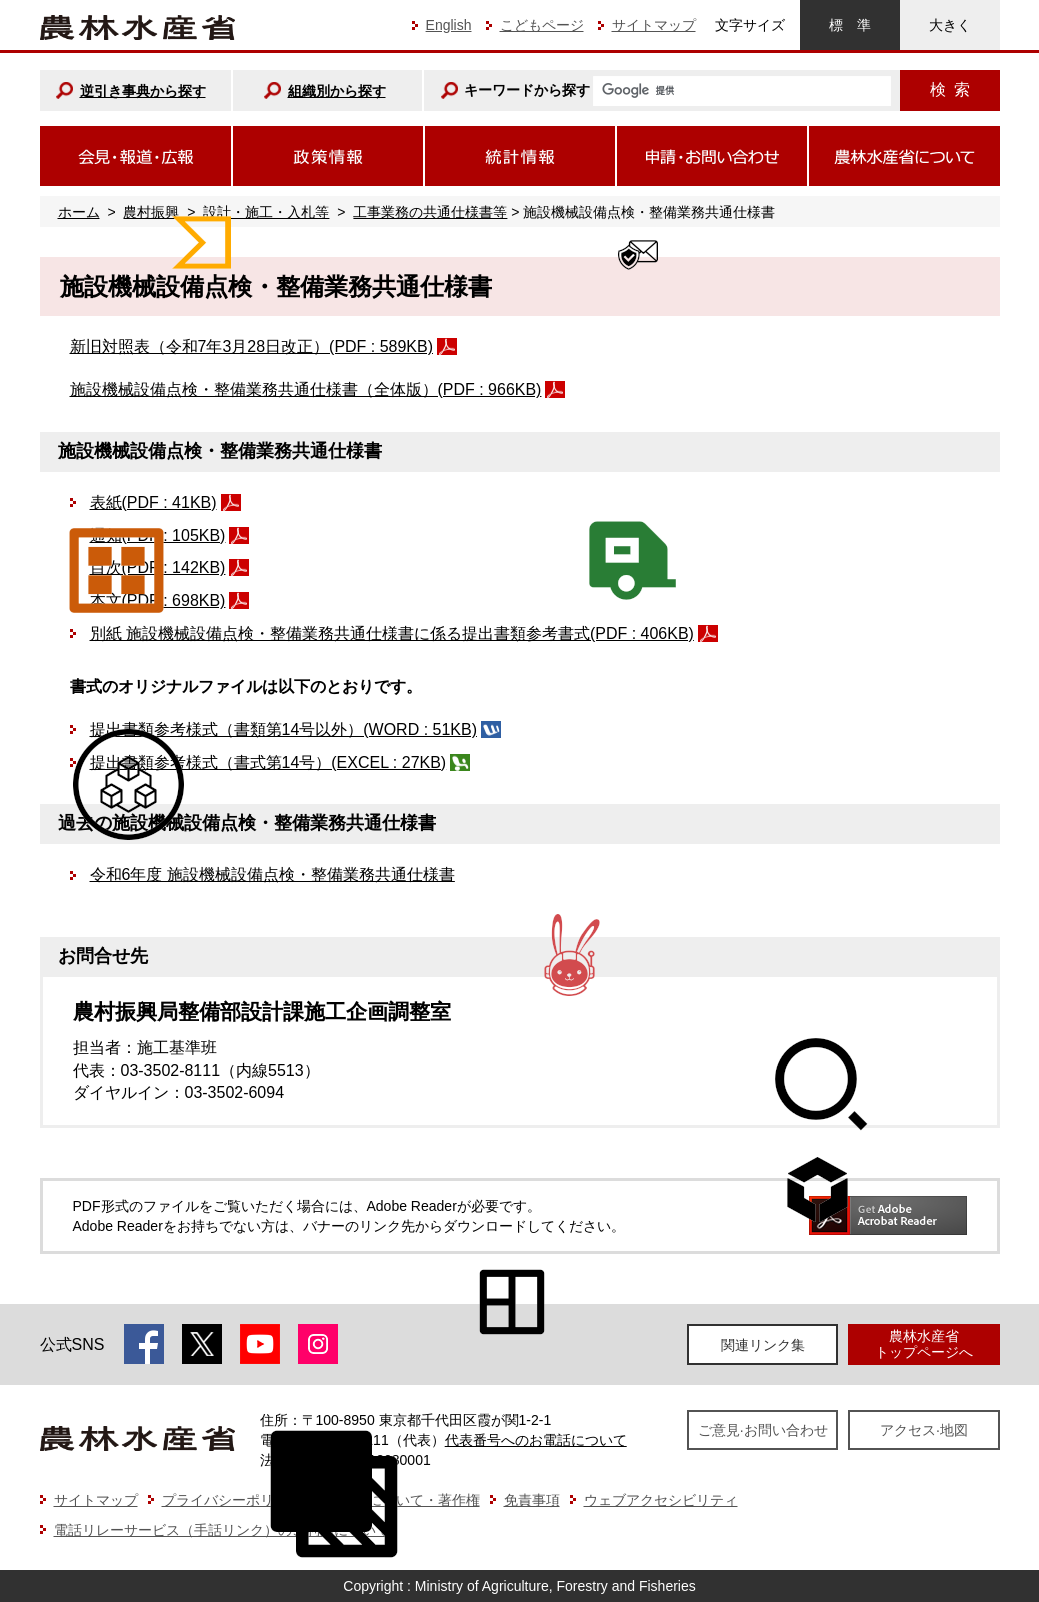 This screenshot has height=1602, width=1039. What do you see at coordinates (820, 1083) in the screenshot?
I see `search for content or items` at bounding box center [820, 1083].